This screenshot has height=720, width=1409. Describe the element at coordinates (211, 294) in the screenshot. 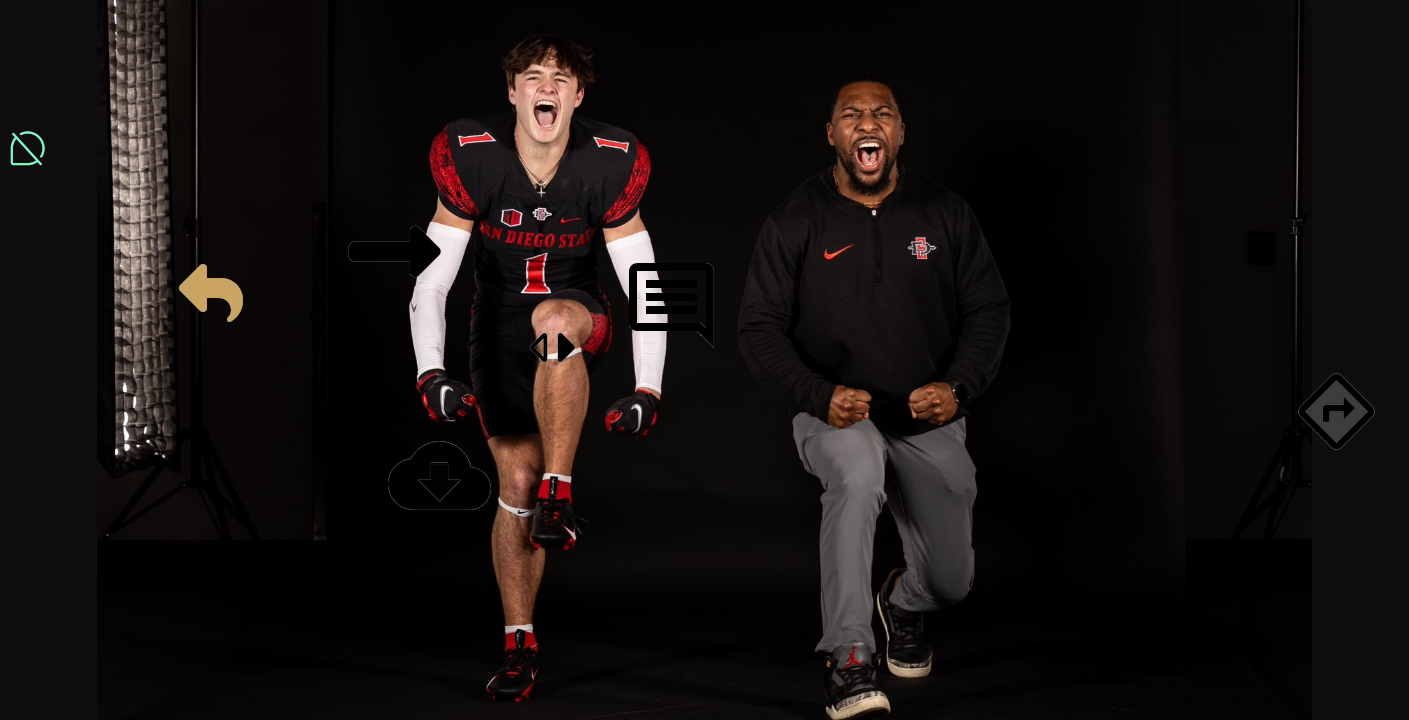

I see `reply to an email or message` at that location.